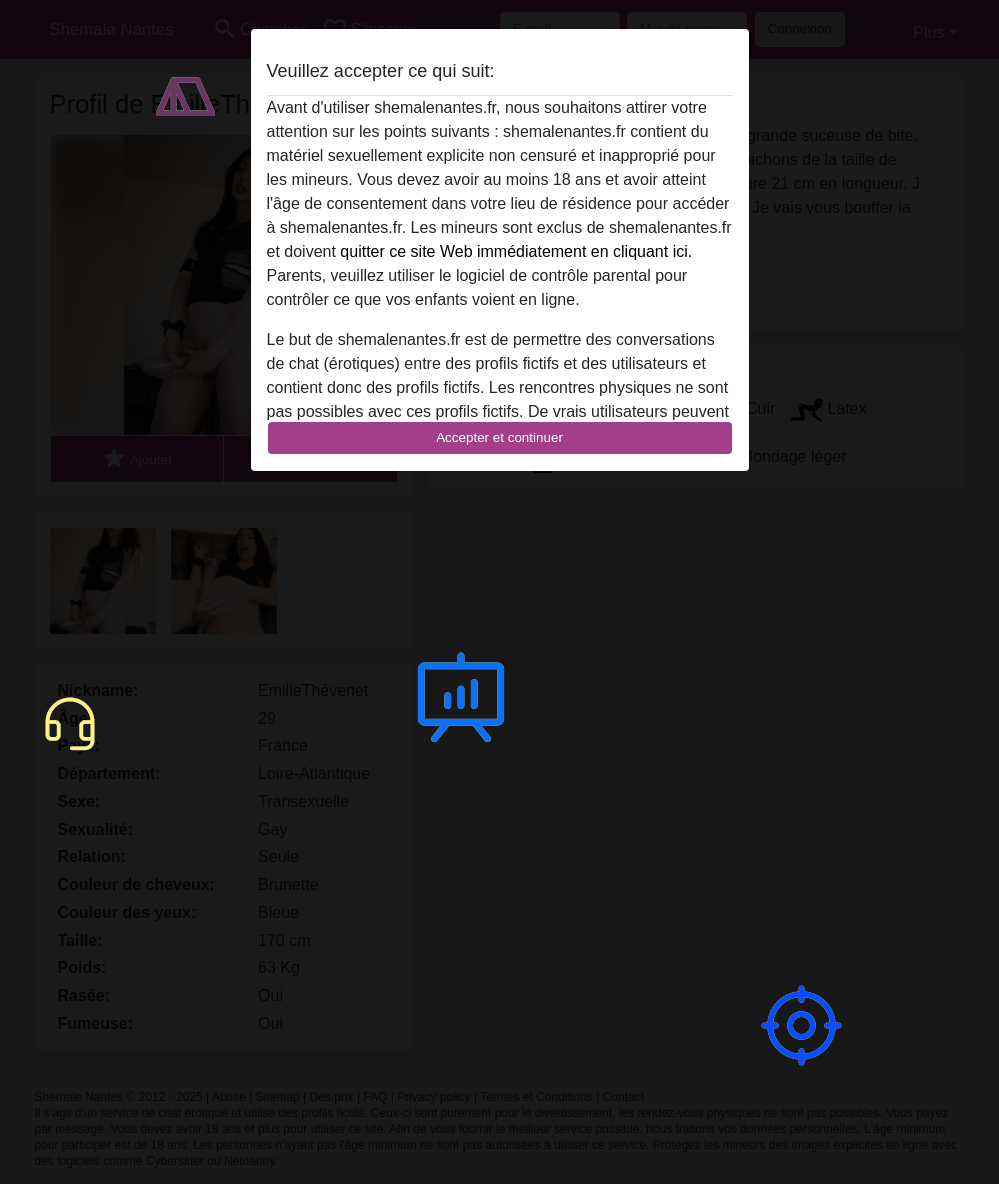 This screenshot has width=999, height=1184. Describe the element at coordinates (70, 722) in the screenshot. I see `contact customer support` at that location.